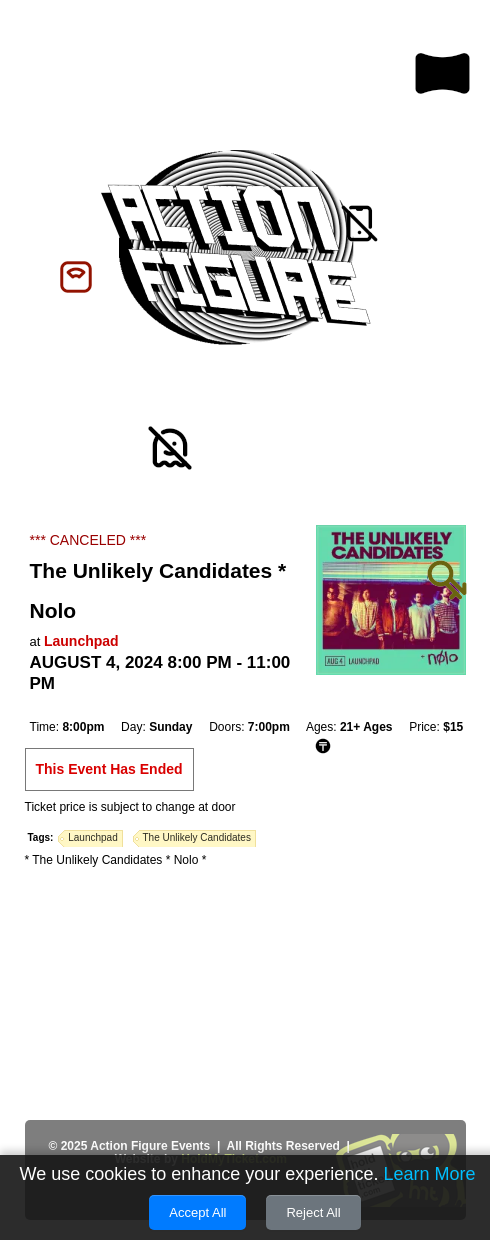 The height and width of the screenshot is (1240, 490). Describe the element at coordinates (76, 277) in the screenshot. I see `view weight or measurement data` at that location.